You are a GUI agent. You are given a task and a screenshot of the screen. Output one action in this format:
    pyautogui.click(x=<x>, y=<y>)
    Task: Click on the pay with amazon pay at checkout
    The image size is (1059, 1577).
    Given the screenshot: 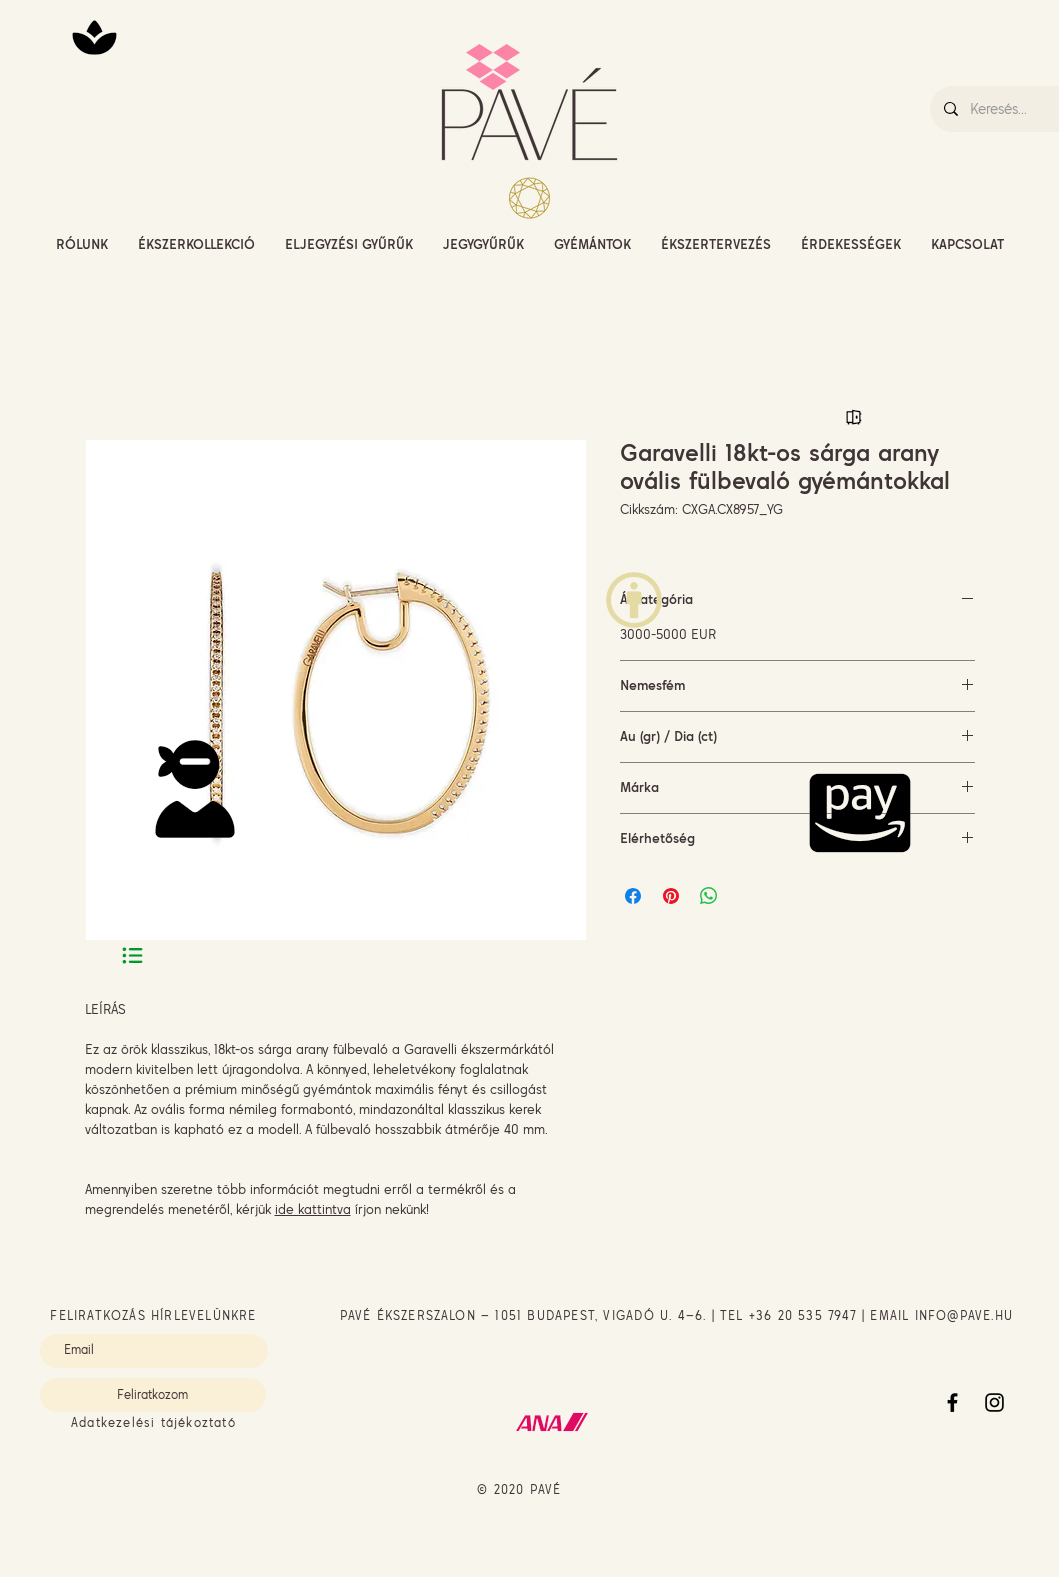 What is the action you would take?
    pyautogui.click(x=860, y=813)
    